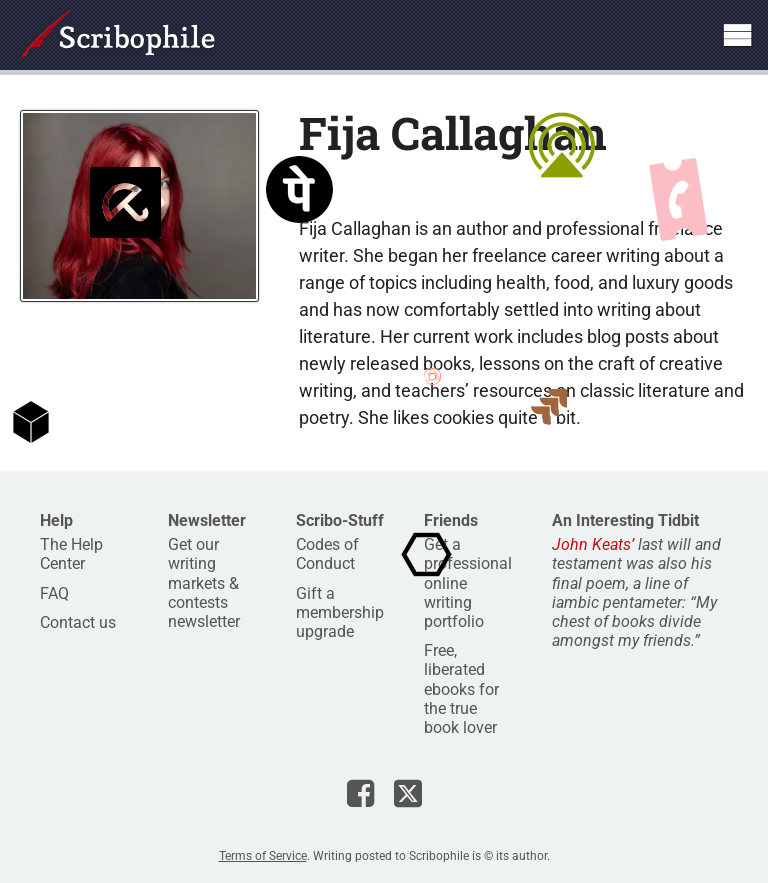 The image size is (768, 883). What do you see at coordinates (432, 376) in the screenshot?
I see `postcss css processing tool logo` at bounding box center [432, 376].